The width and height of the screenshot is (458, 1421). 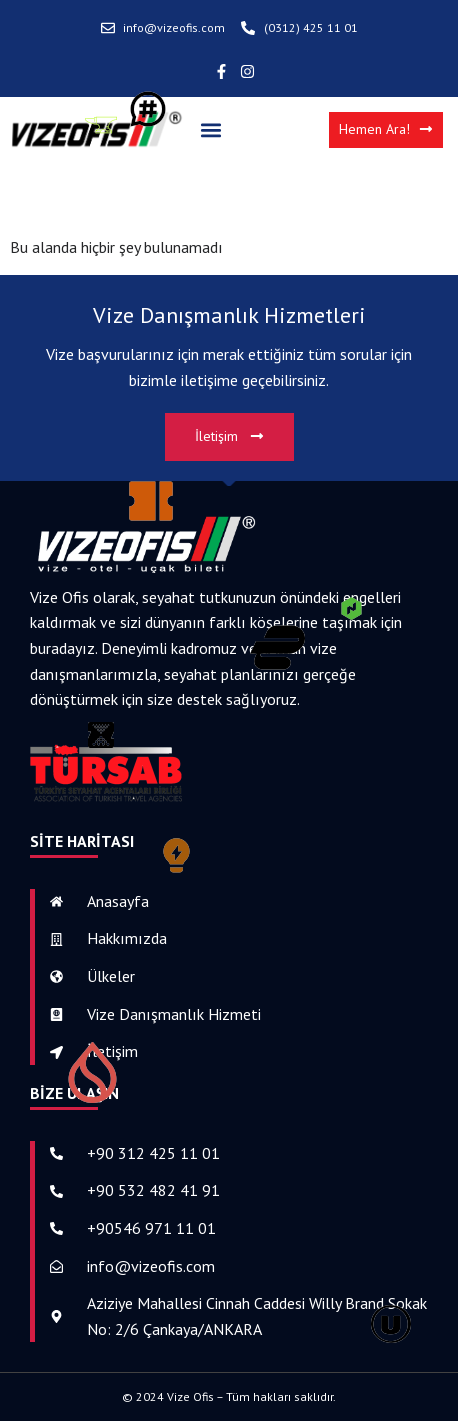 What do you see at coordinates (391, 1324) in the screenshot?
I see `magasins u brand logo` at bounding box center [391, 1324].